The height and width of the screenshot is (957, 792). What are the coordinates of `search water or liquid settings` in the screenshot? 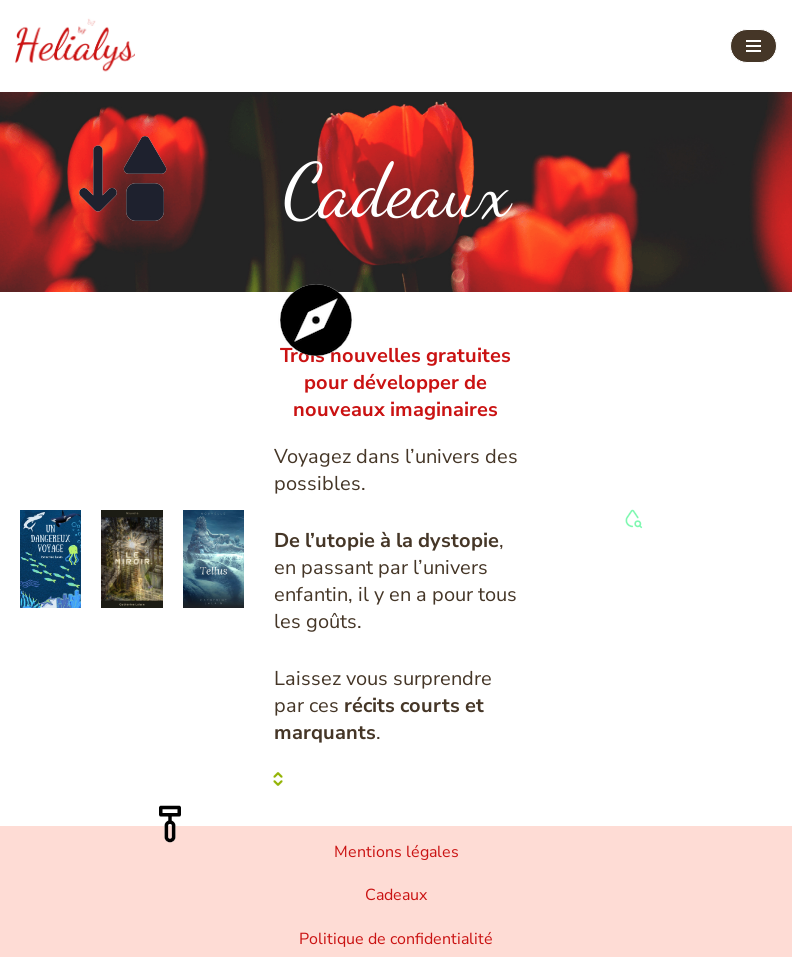 It's located at (632, 518).